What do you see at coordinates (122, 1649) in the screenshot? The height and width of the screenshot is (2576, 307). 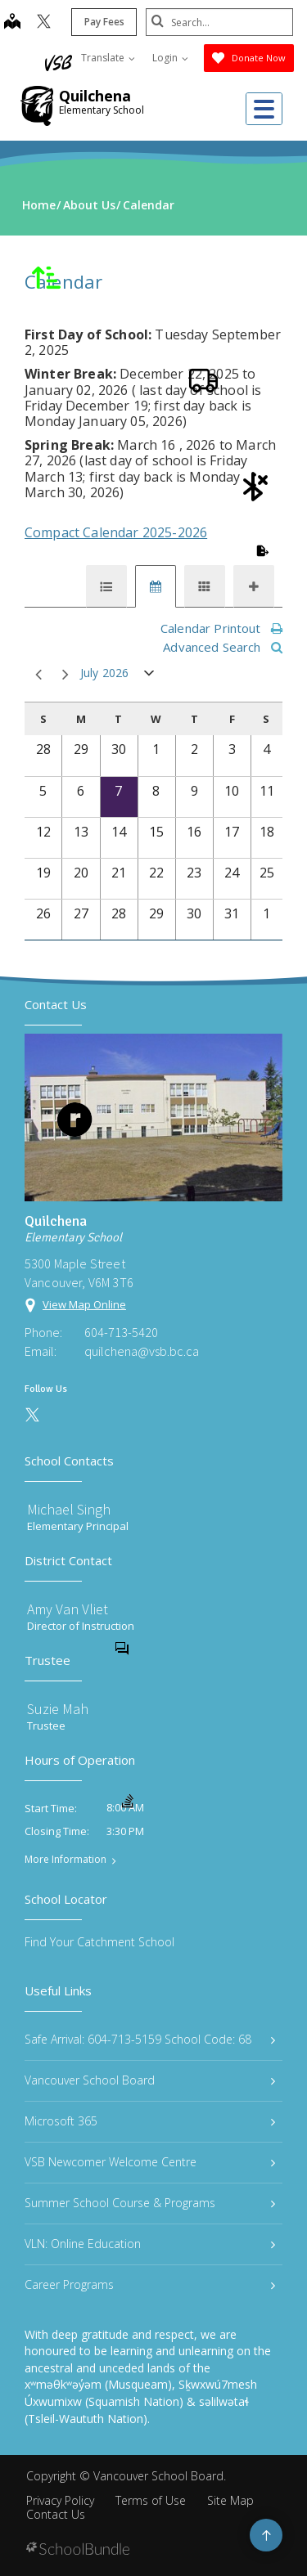 I see `open discussion forum or community chat` at bounding box center [122, 1649].